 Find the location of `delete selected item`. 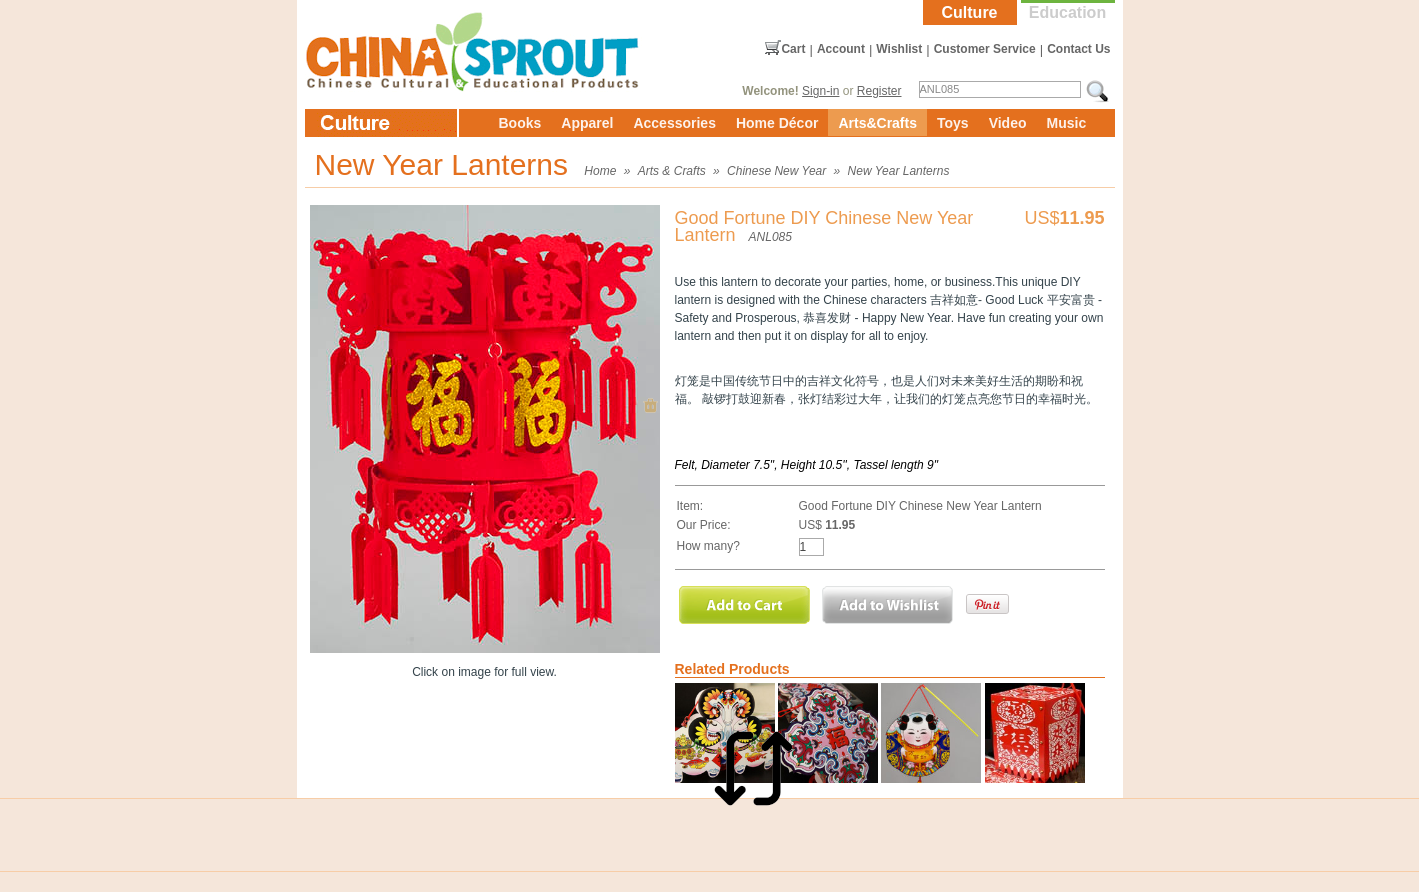

delete selected item is located at coordinates (650, 405).